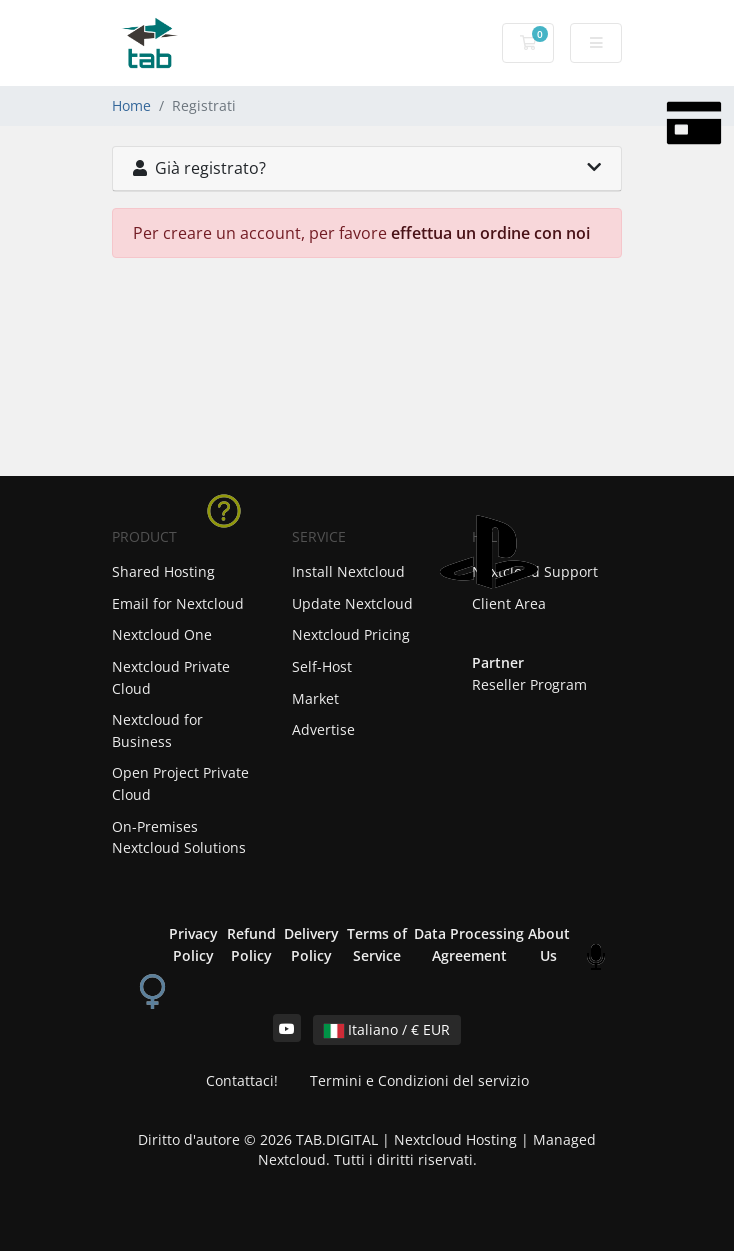 The image size is (734, 1251). Describe the element at coordinates (152, 991) in the screenshot. I see `select female gender option` at that location.